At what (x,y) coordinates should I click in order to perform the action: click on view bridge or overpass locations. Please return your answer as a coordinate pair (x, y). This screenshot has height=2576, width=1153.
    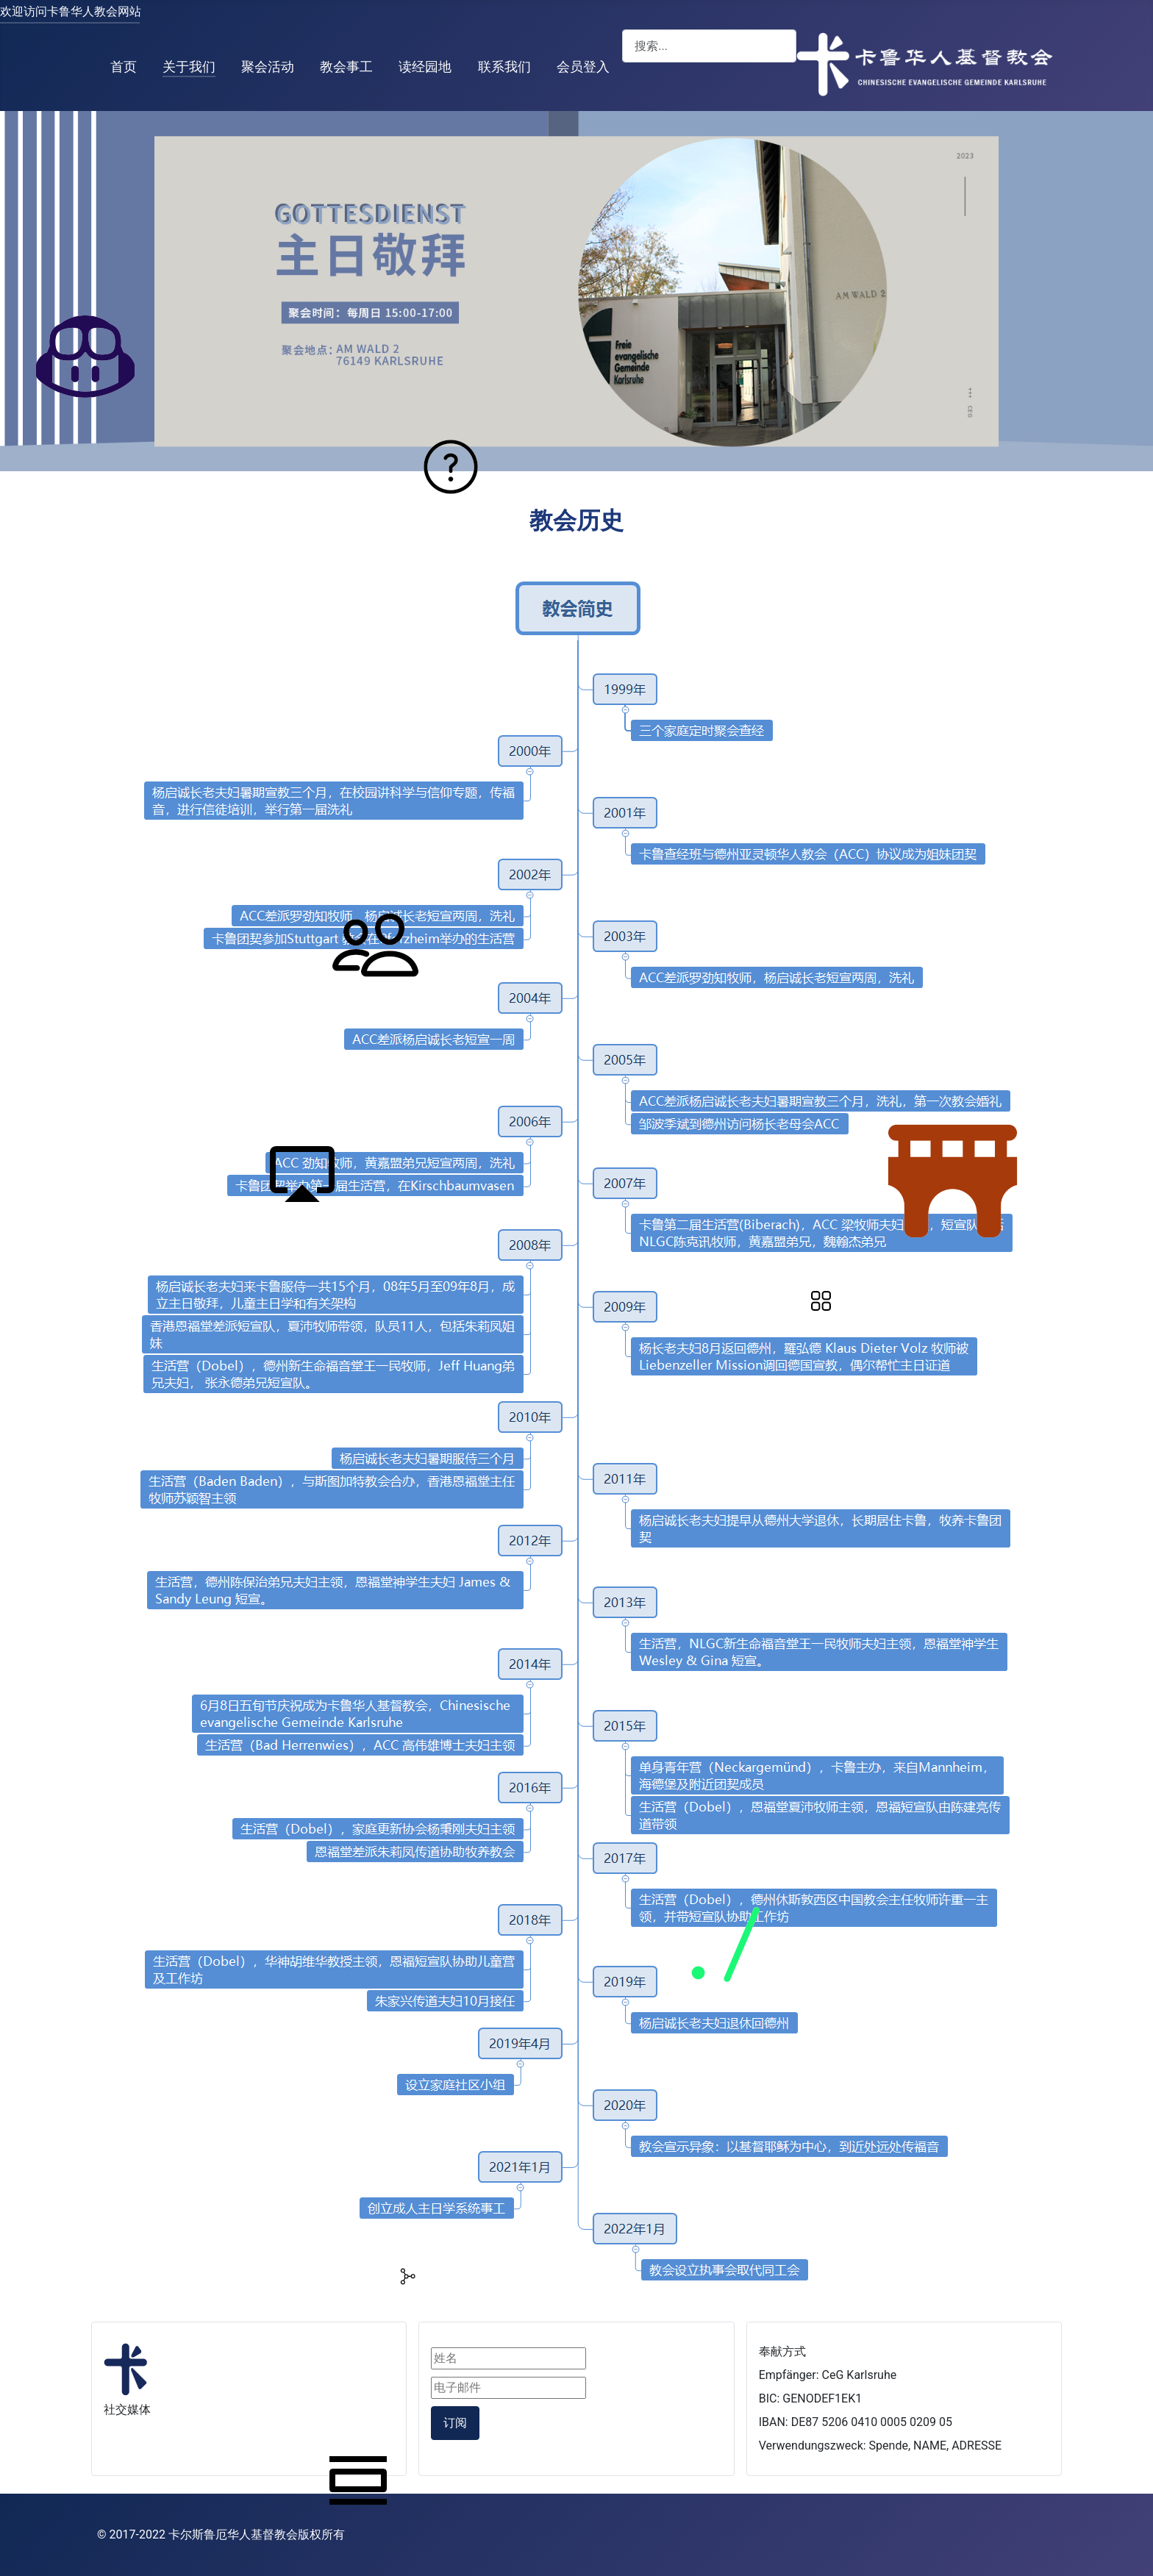
    Looking at the image, I should click on (952, 1181).